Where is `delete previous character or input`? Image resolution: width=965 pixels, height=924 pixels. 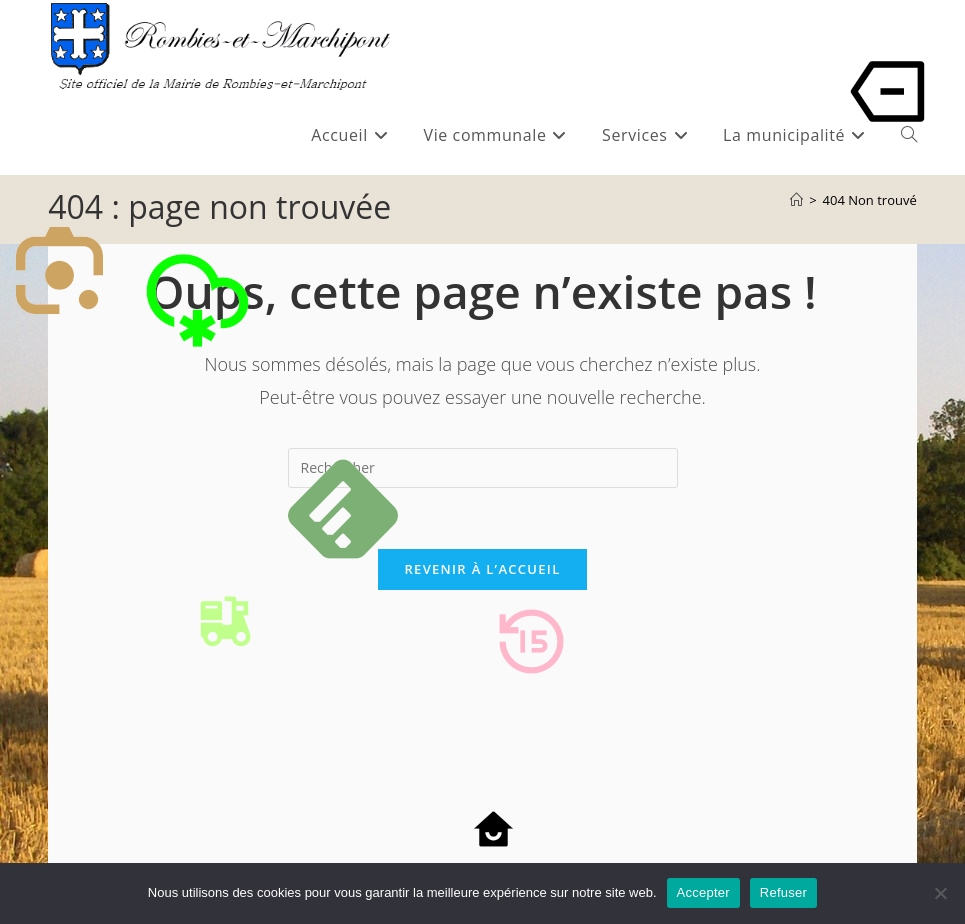 delete previous character or input is located at coordinates (890, 91).